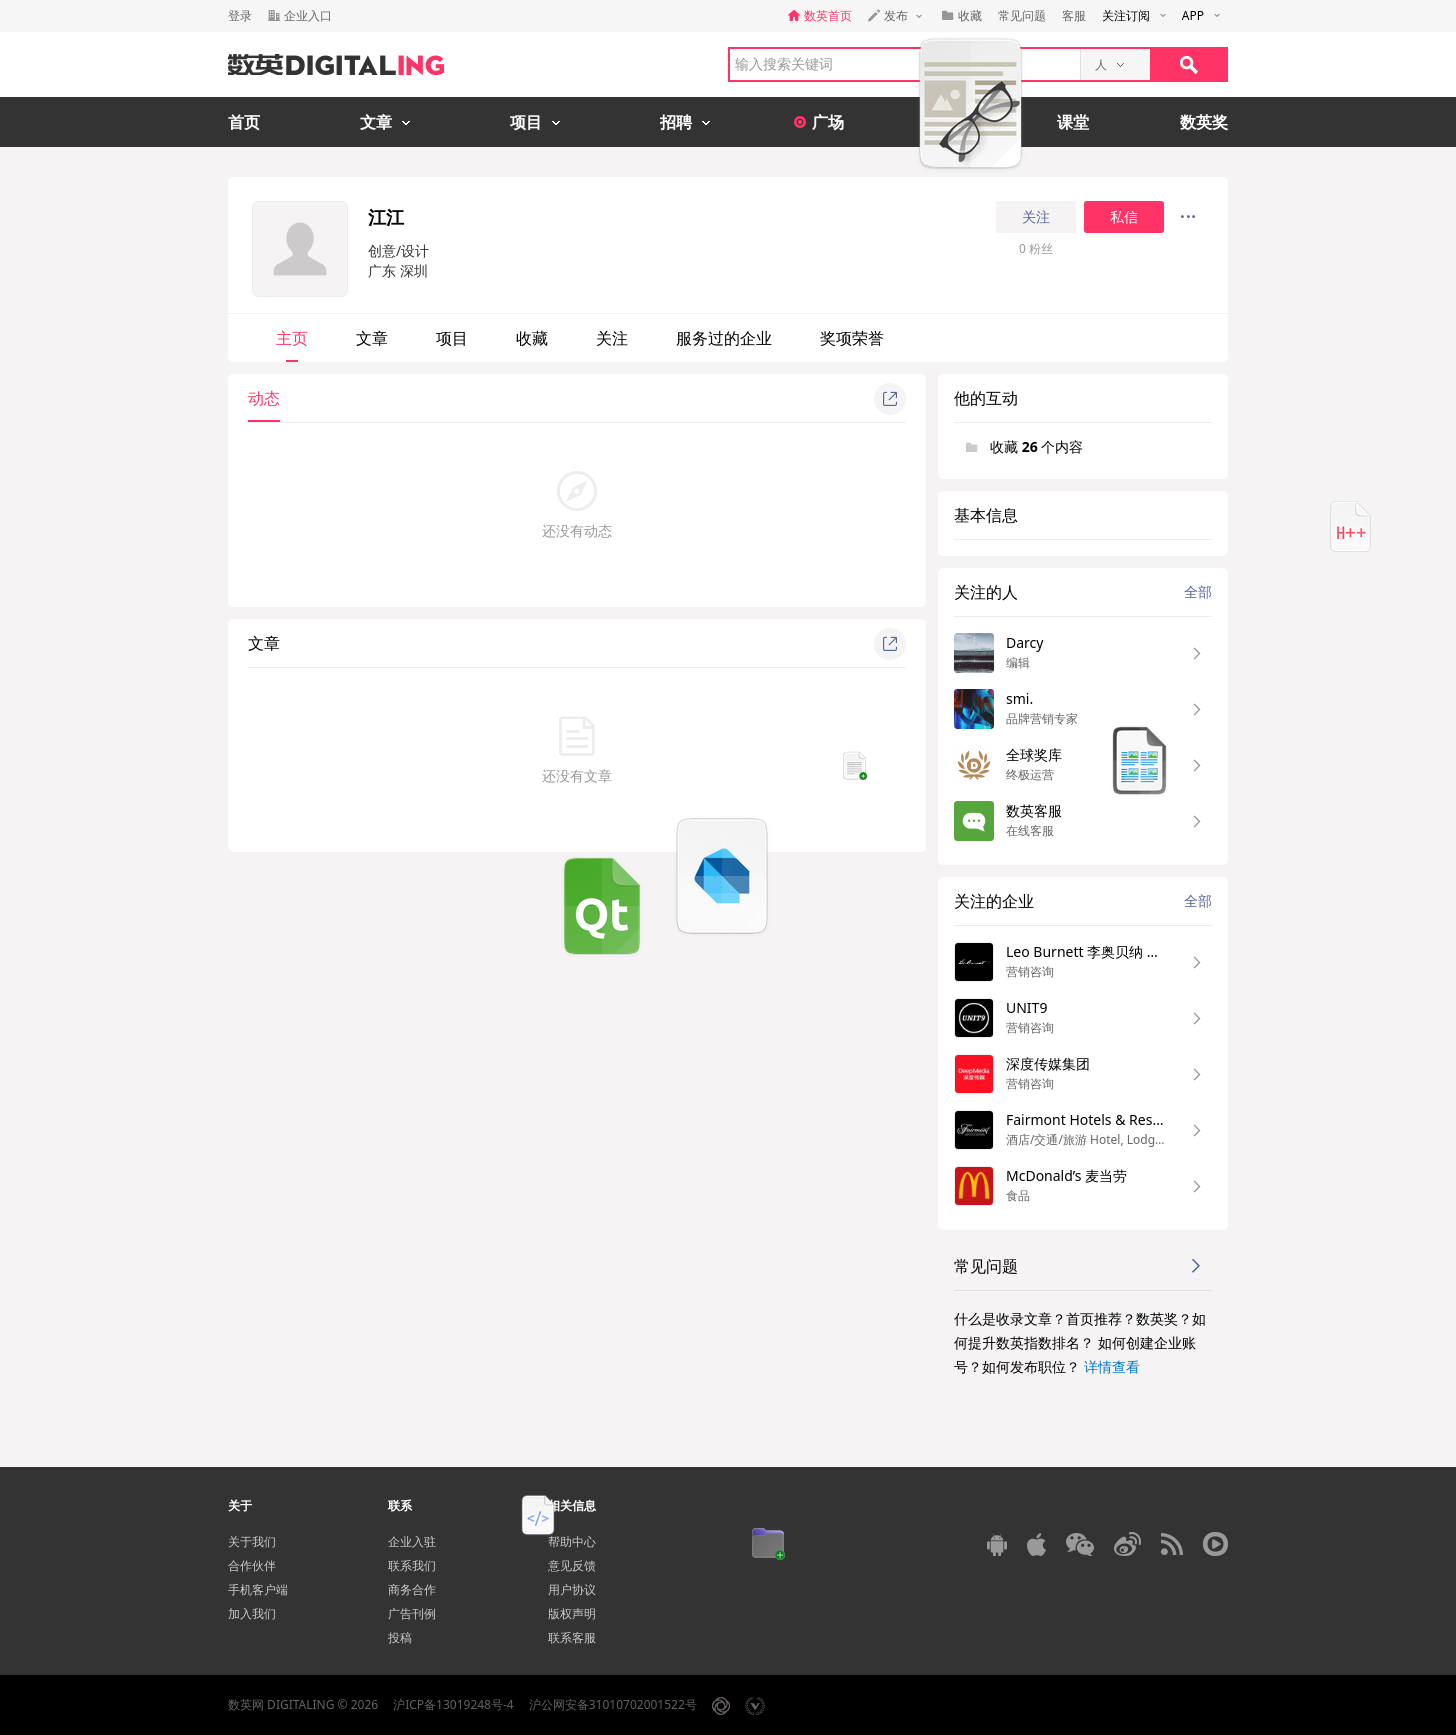  What do you see at coordinates (1139, 760) in the screenshot?
I see `libreoffice master document file type` at bounding box center [1139, 760].